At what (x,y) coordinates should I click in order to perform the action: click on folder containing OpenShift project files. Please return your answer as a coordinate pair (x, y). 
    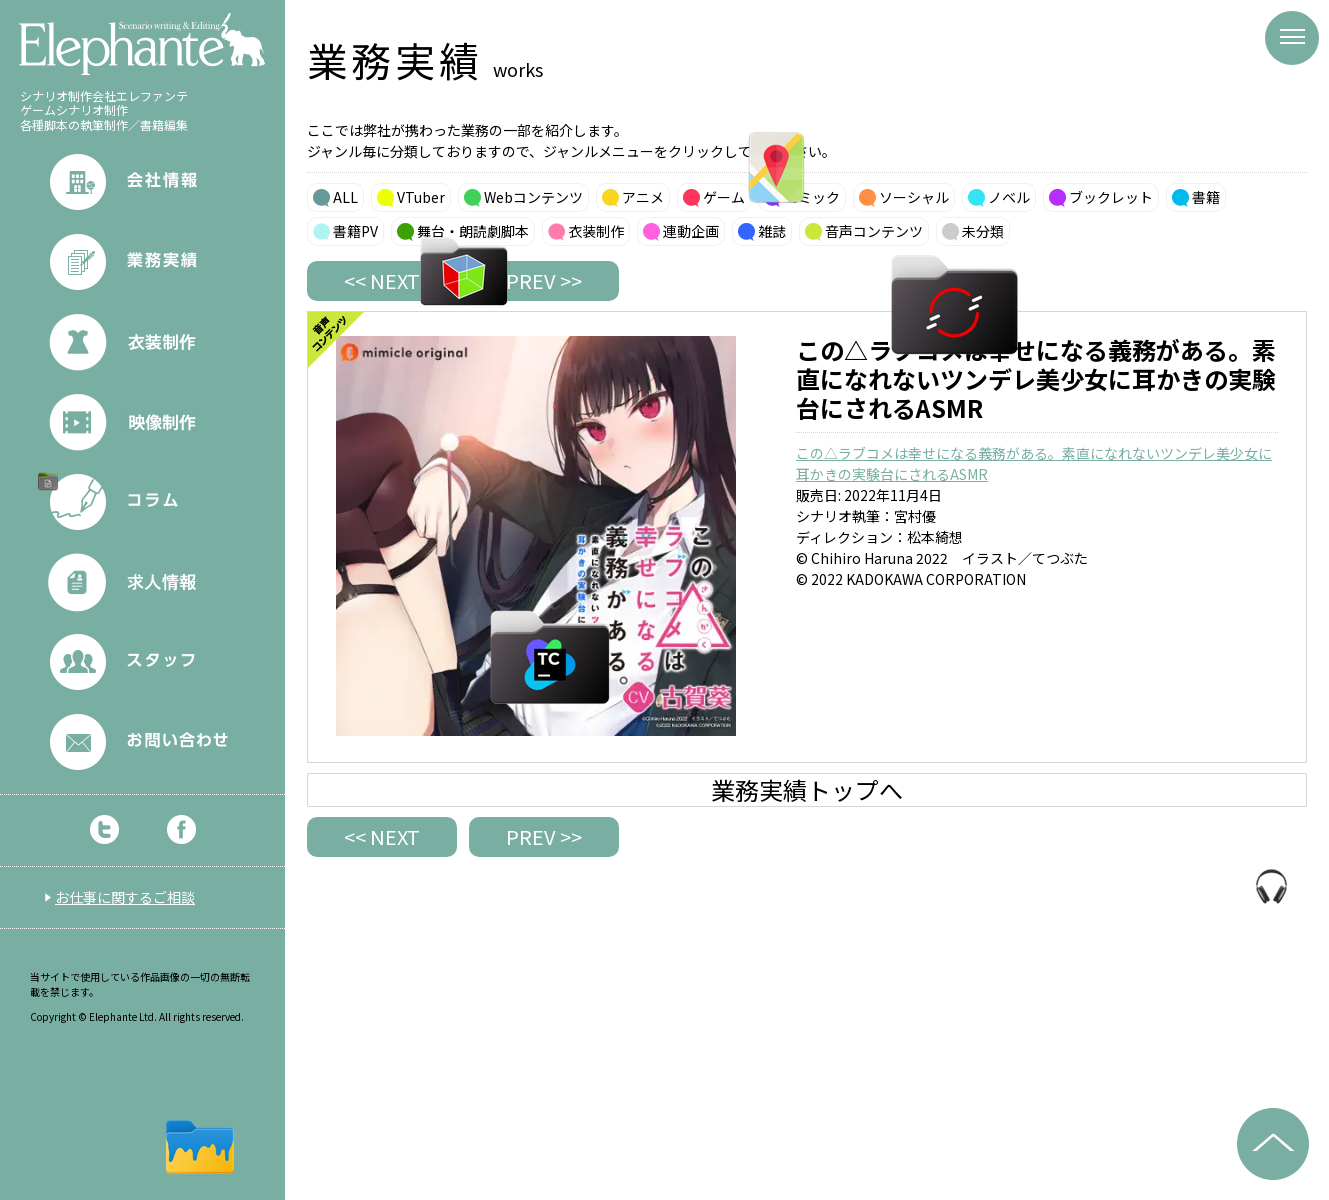
    Looking at the image, I should click on (954, 308).